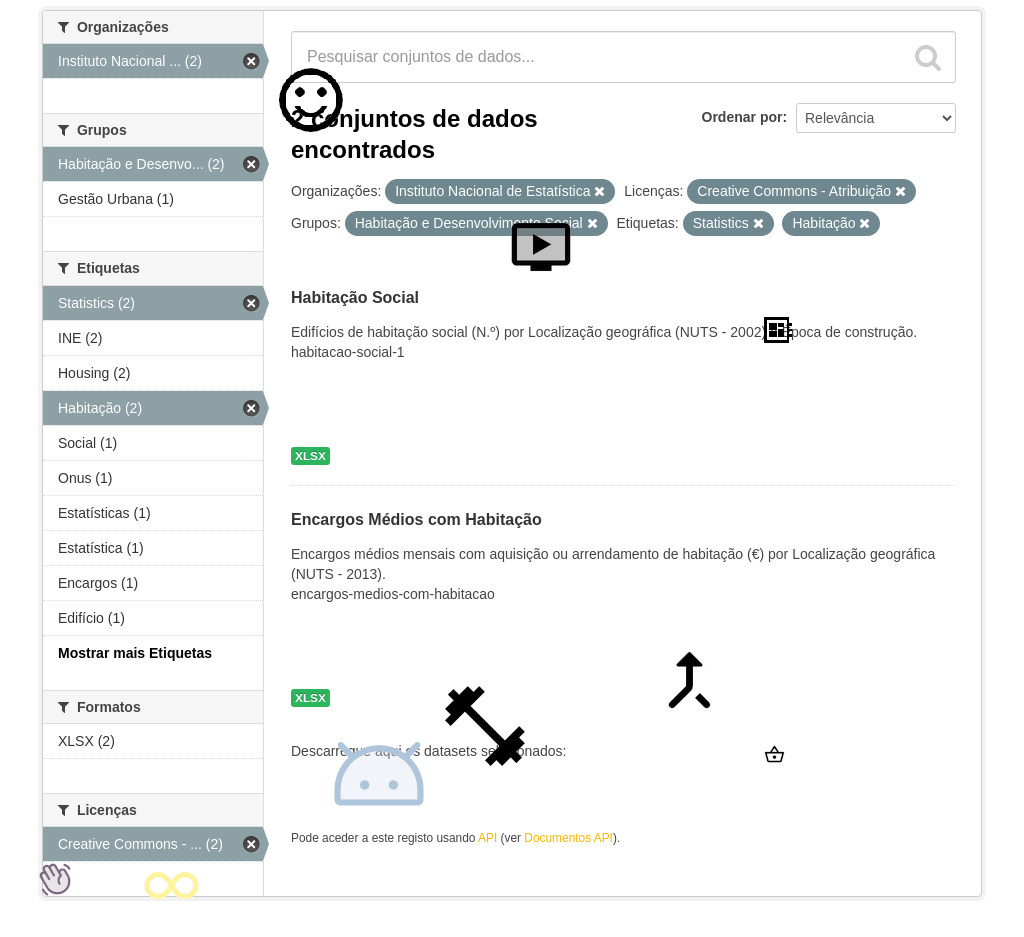  I want to click on view your shopping basket, so click(774, 754).